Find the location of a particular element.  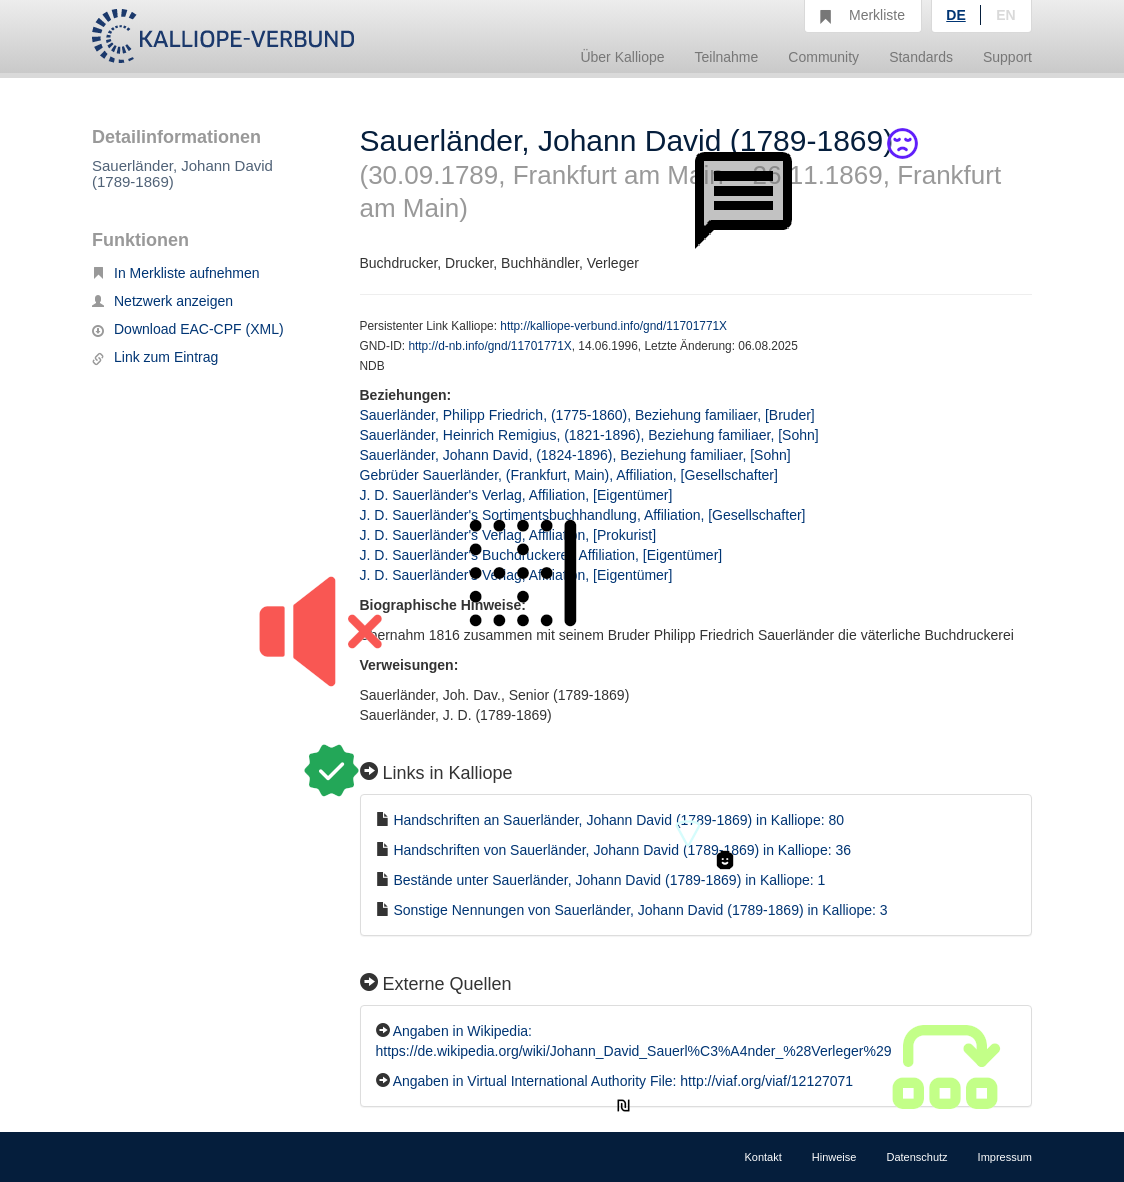

mute audio is located at coordinates (318, 631).